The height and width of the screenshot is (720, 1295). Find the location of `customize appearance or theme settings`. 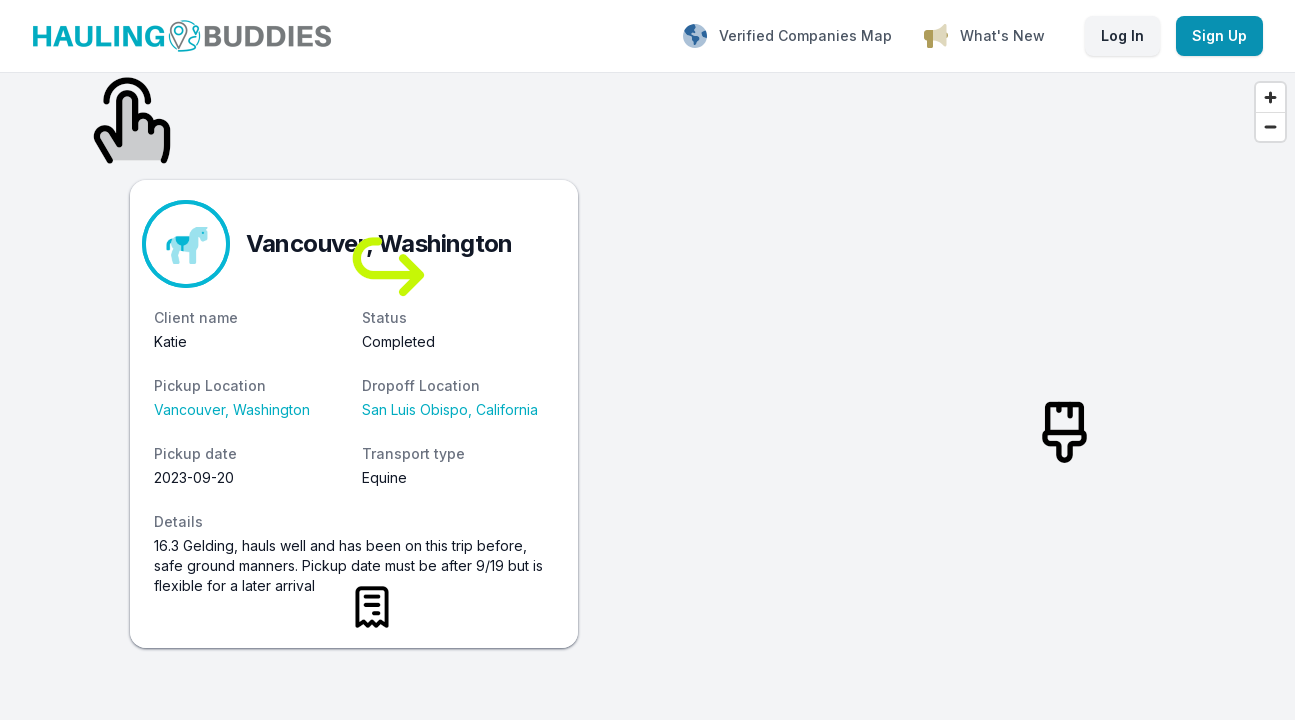

customize appearance or theme settings is located at coordinates (1064, 432).